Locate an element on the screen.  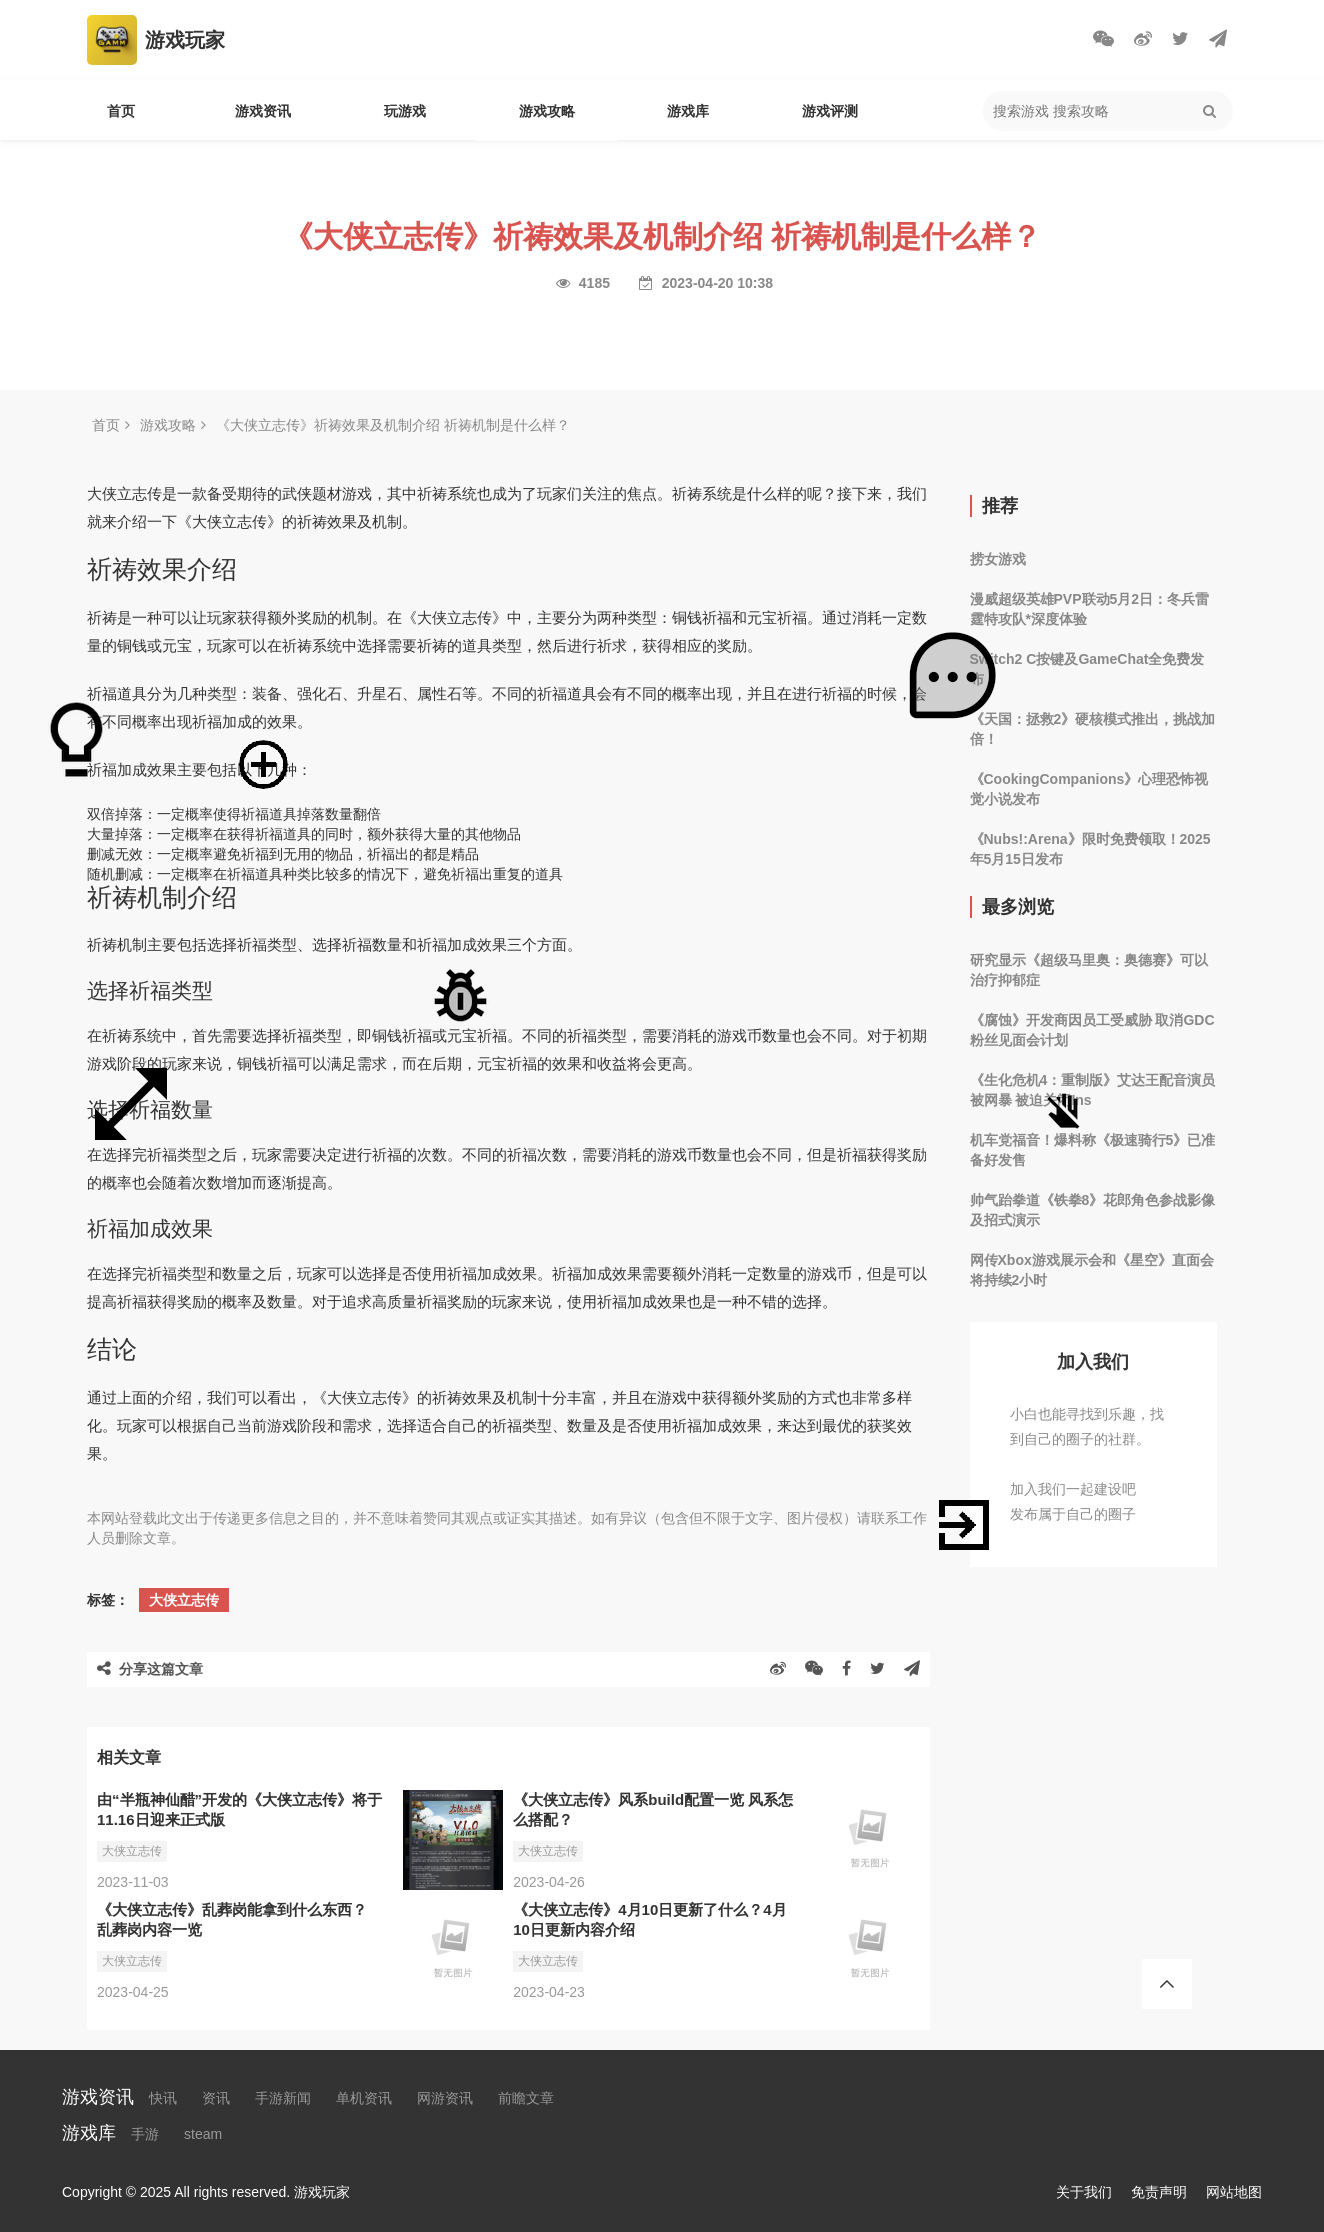
log out of the current account is located at coordinates (964, 1525).